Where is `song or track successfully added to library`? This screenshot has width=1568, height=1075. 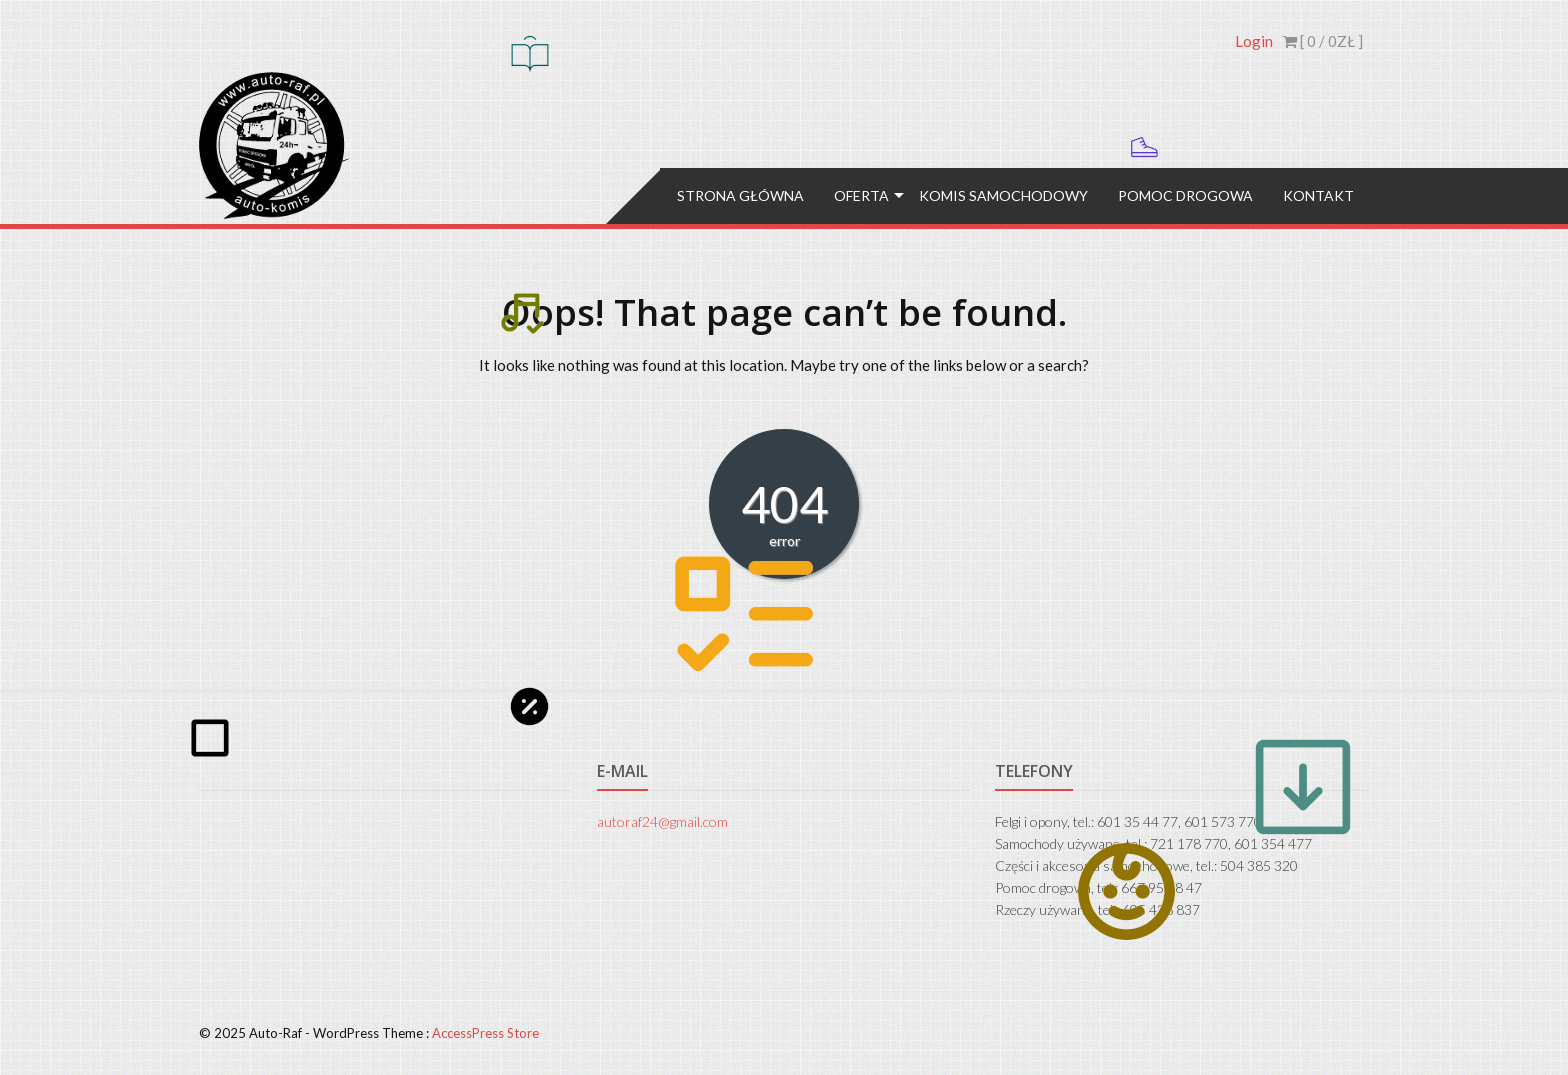
song or track successfully added to library is located at coordinates (522, 312).